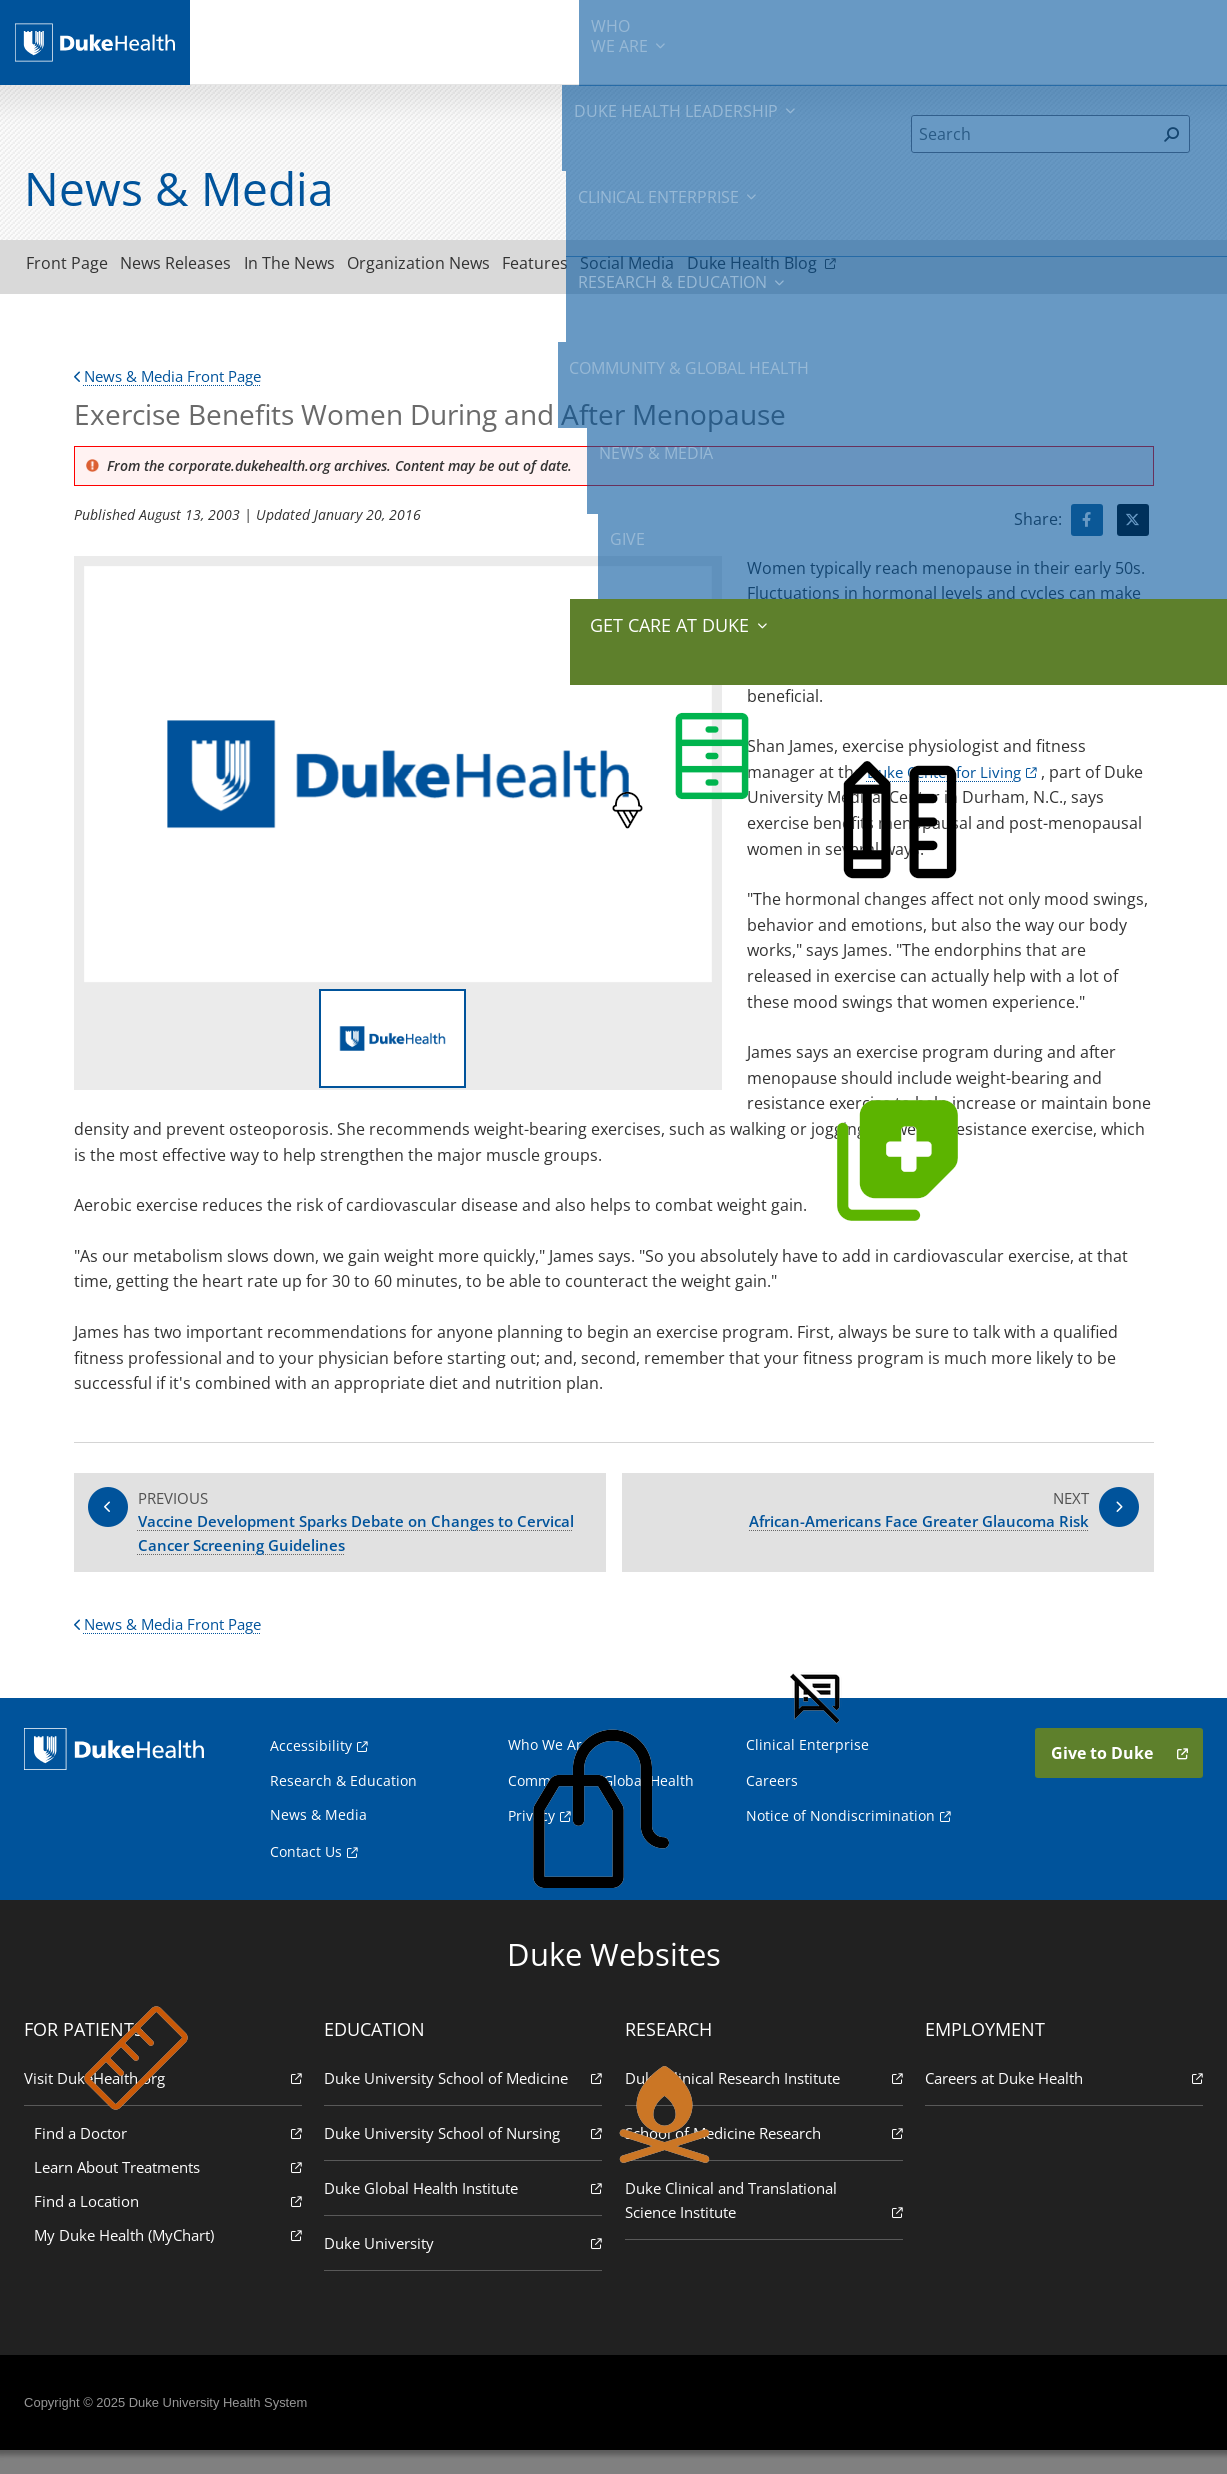 The width and height of the screenshot is (1227, 2474). What do you see at coordinates (817, 1697) in the screenshot?
I see `mute or disable speaker notes` at bounding box center [817, 1697].